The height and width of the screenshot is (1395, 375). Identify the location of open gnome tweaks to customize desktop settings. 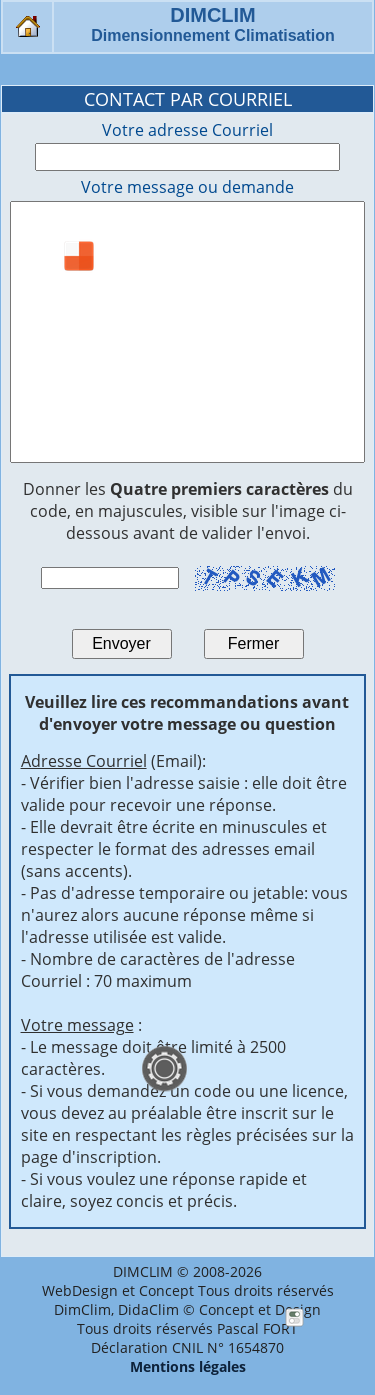
(294, 1317).